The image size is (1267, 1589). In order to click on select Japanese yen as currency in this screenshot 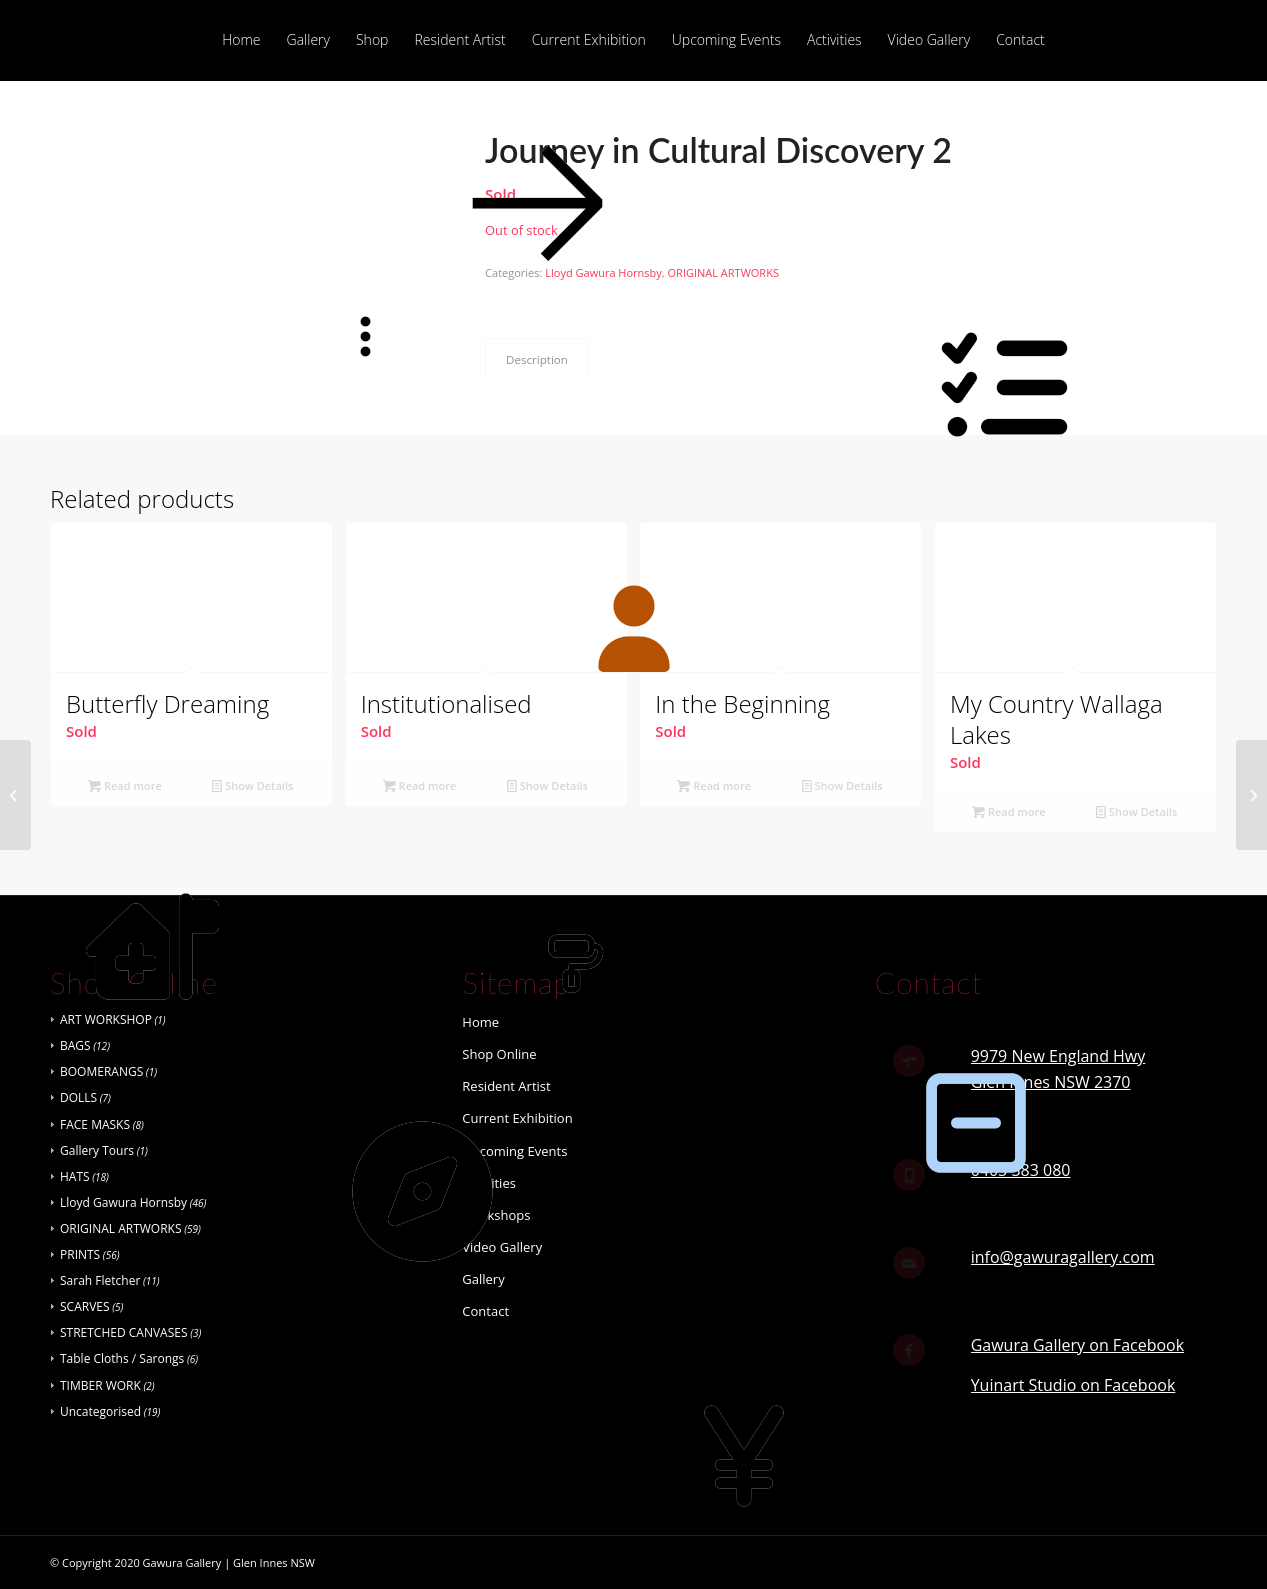, I will do `click(744, 1456)`.